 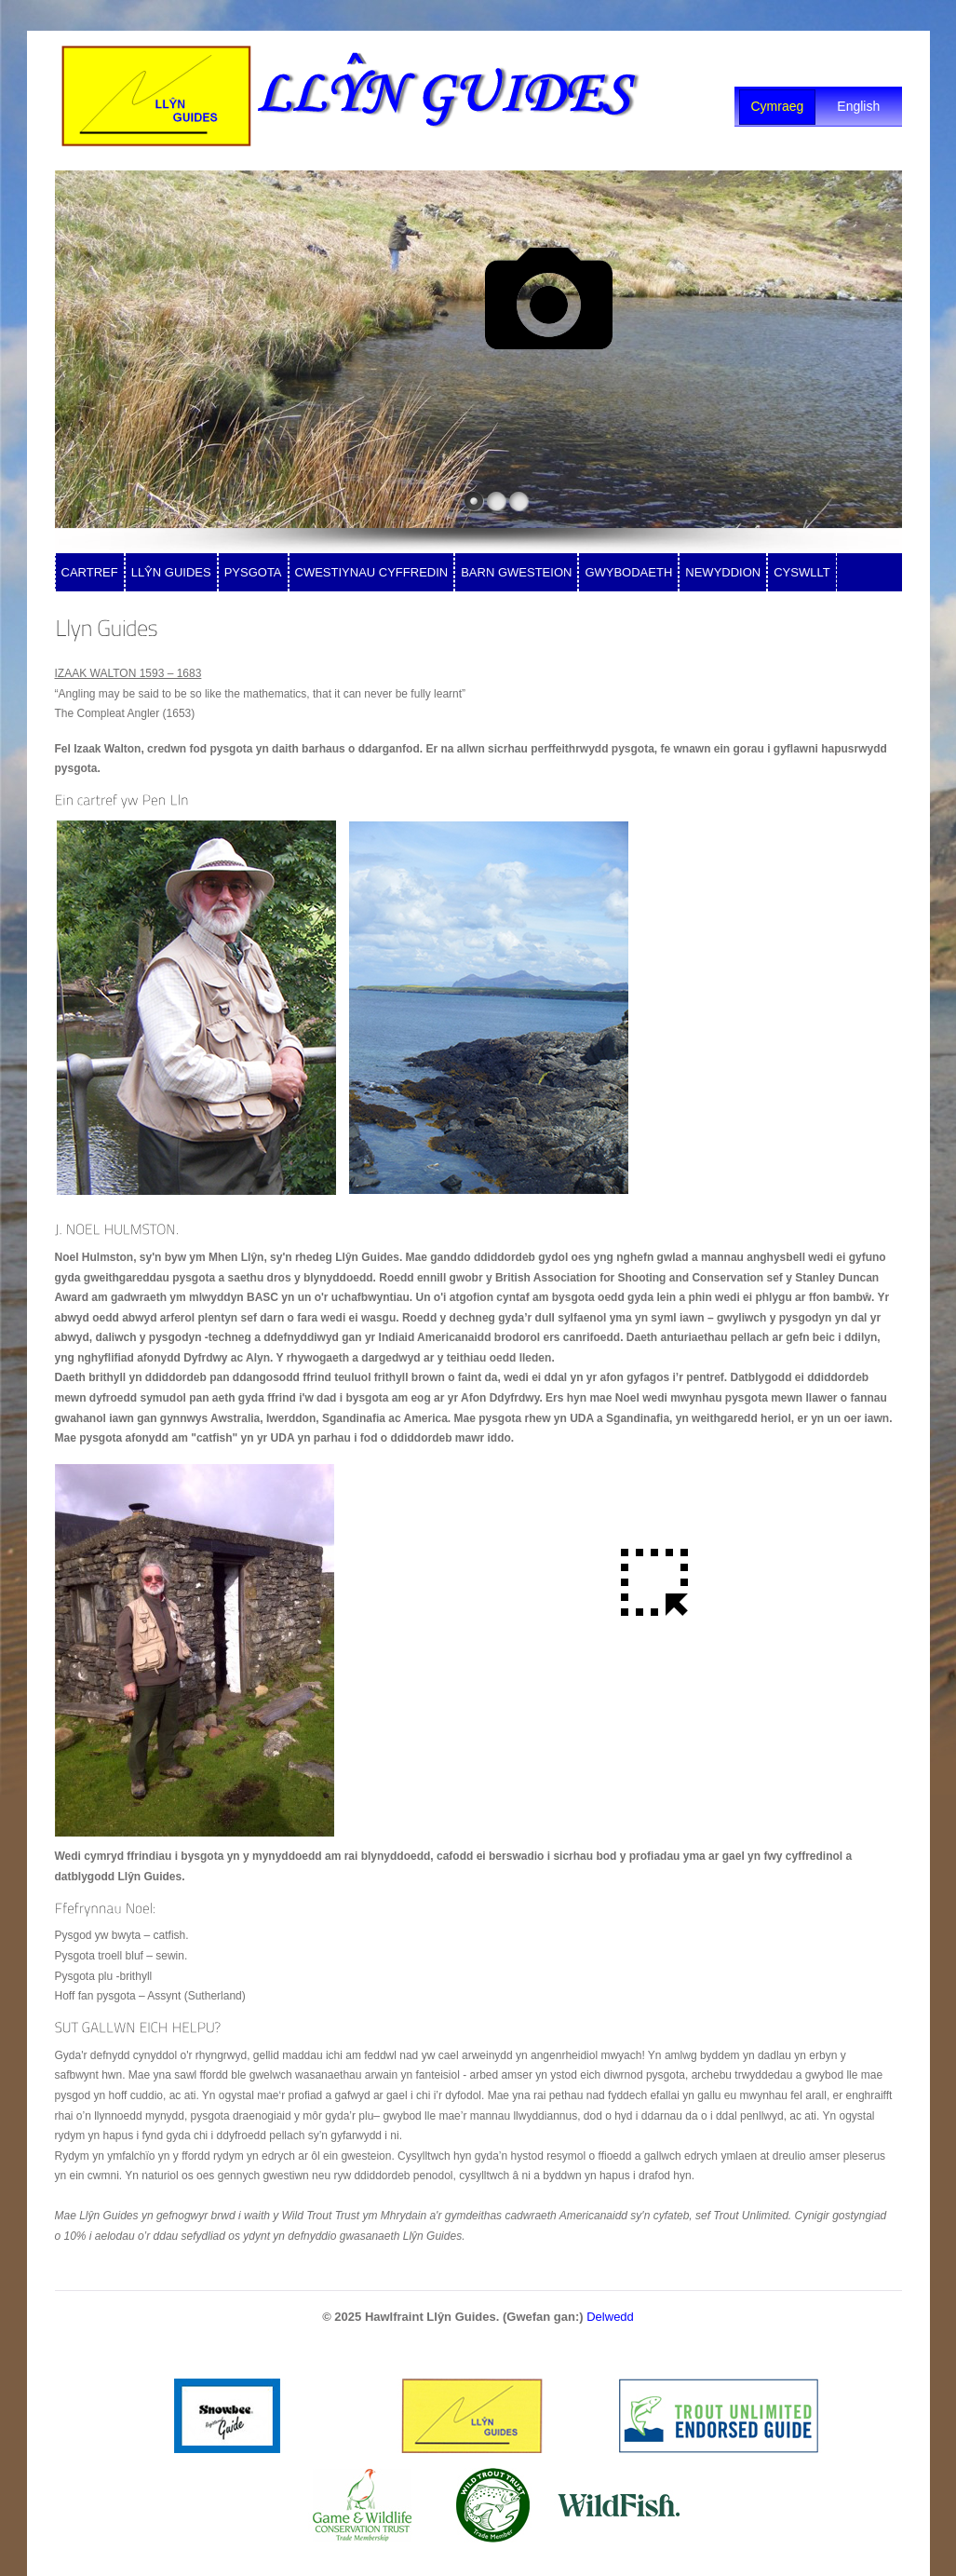 What do you see at coordinates (548, 298) in the screenshot?
I see `take a photo` at bounding box center [548, 298].